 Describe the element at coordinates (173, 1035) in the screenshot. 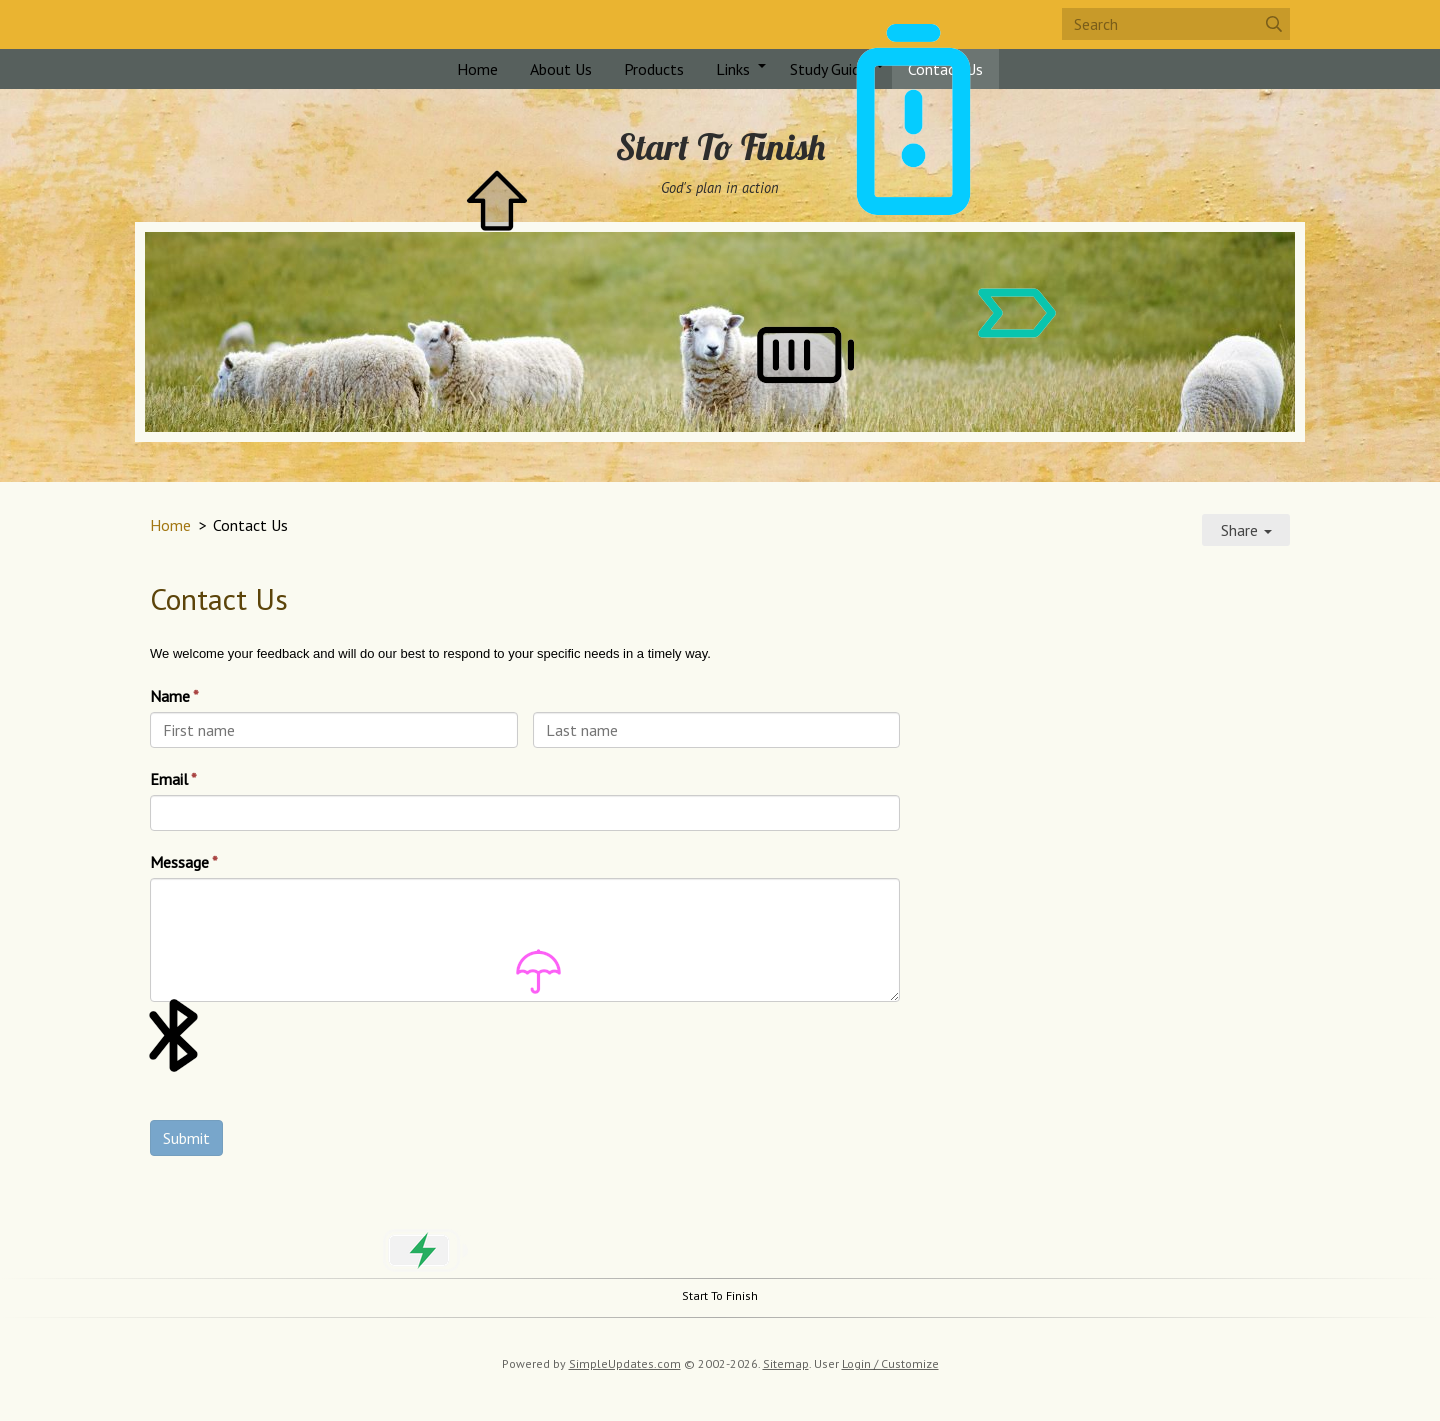

I see `toggle bluetooth connectivity on or off` at that location.